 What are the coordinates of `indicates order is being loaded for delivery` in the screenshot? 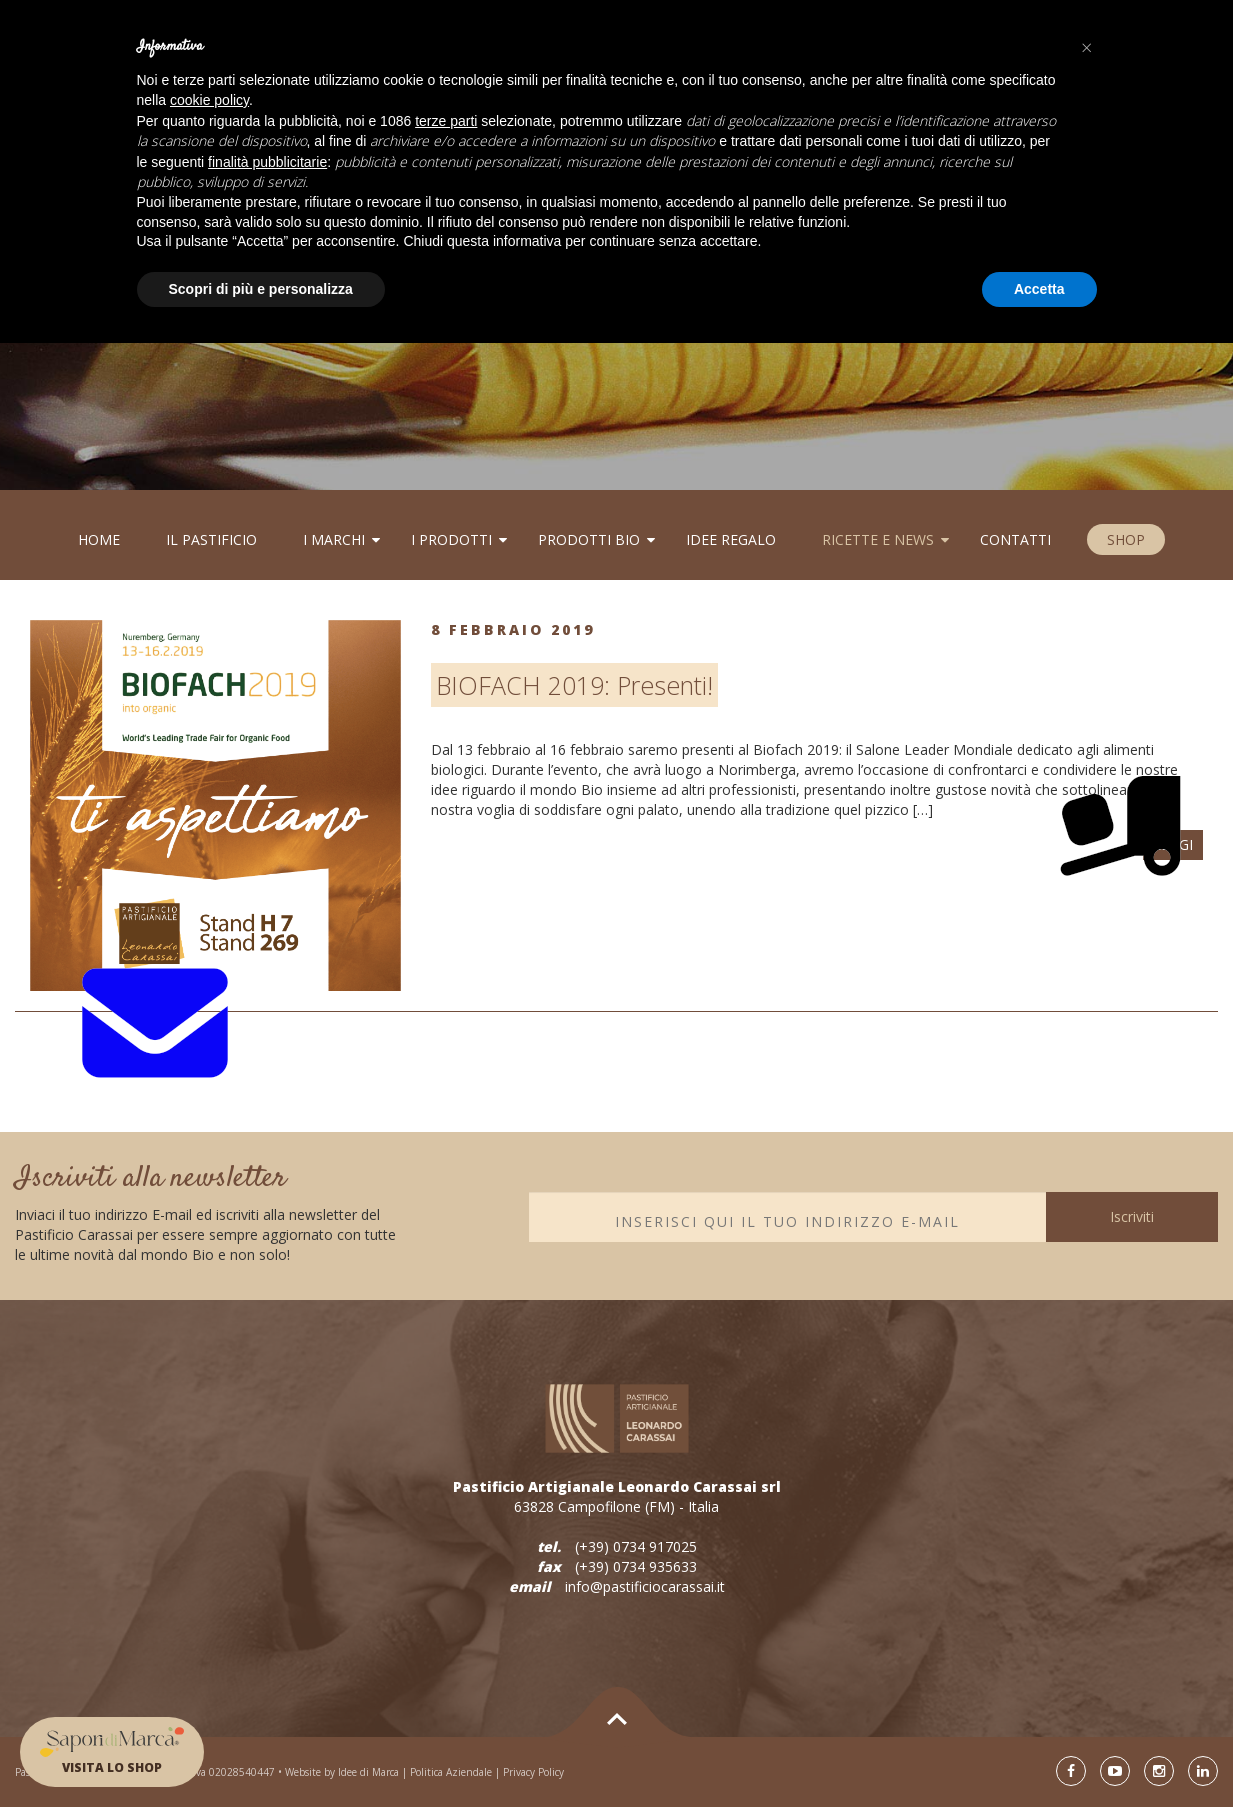 It's located at (1120, 822).